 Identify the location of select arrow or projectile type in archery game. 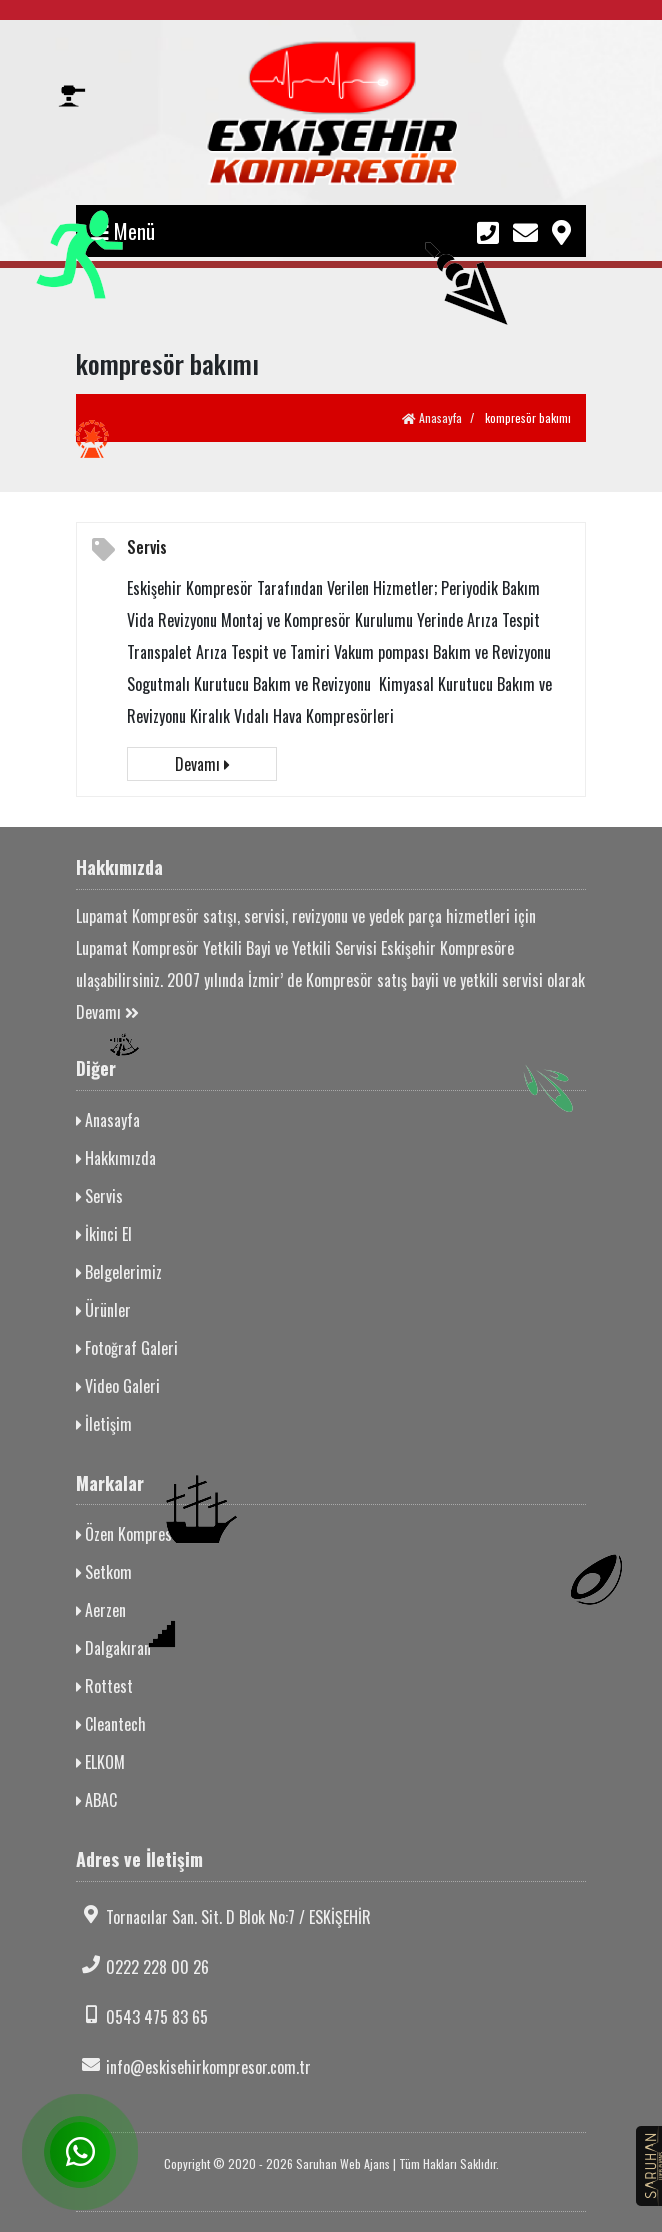
(466, 283).